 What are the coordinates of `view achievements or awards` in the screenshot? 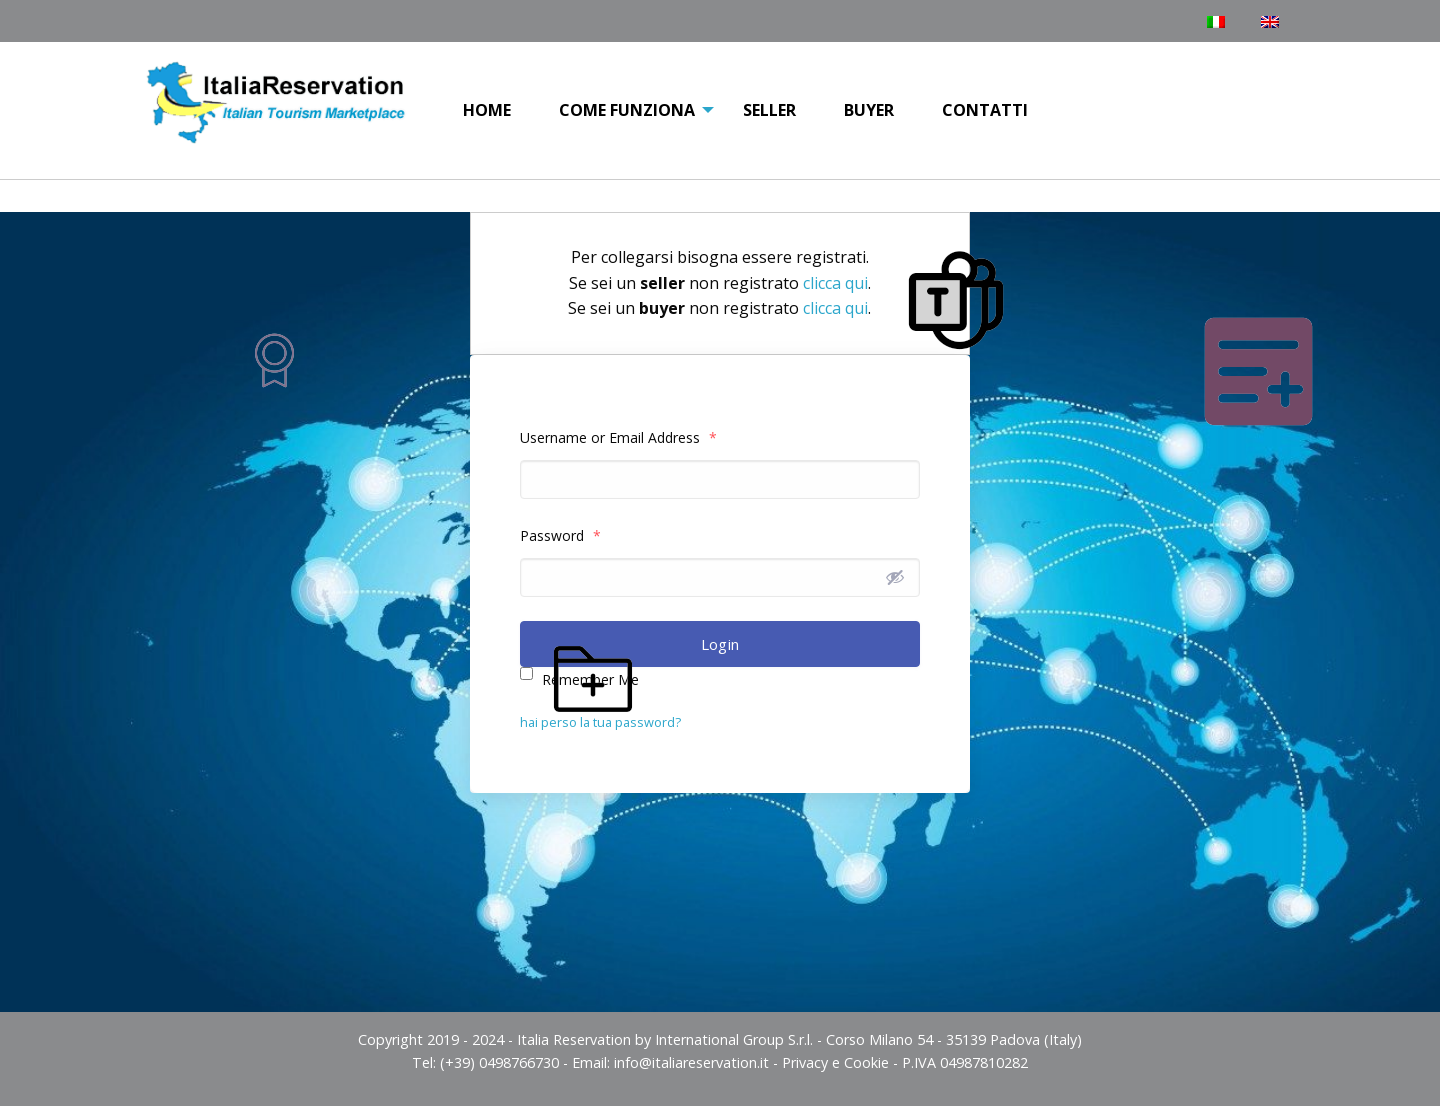 It's located at (274, 360).